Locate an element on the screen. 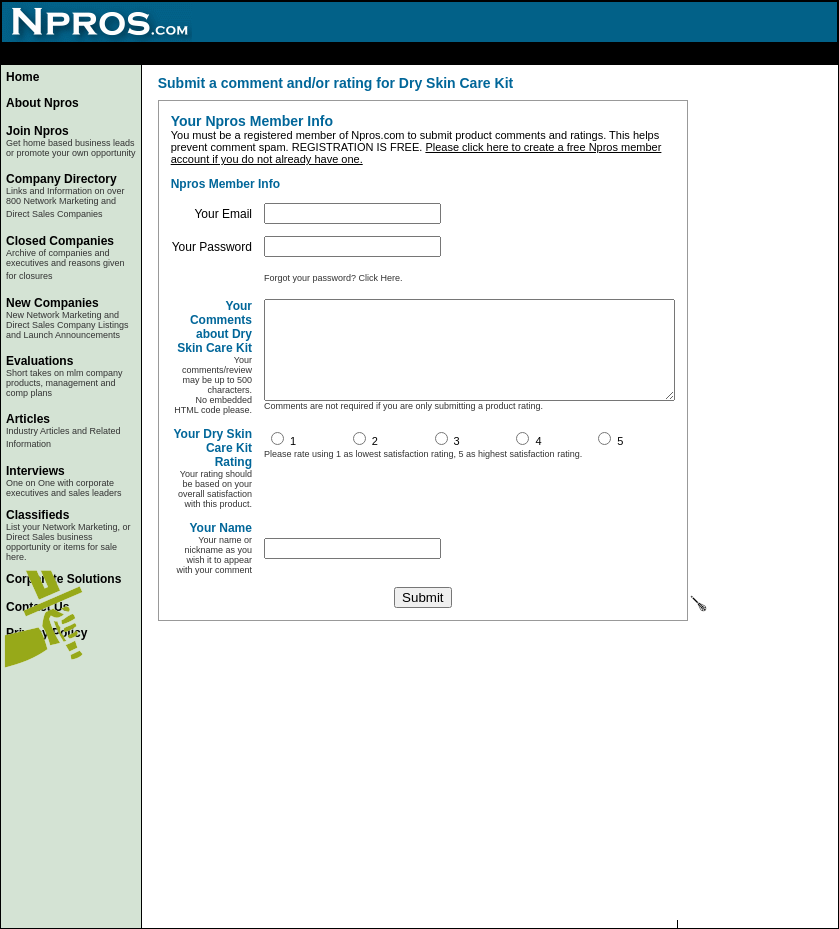 The height and width of the screenshot is (929, 839). access cooking or baking tools is located at coordinates (698, 603).